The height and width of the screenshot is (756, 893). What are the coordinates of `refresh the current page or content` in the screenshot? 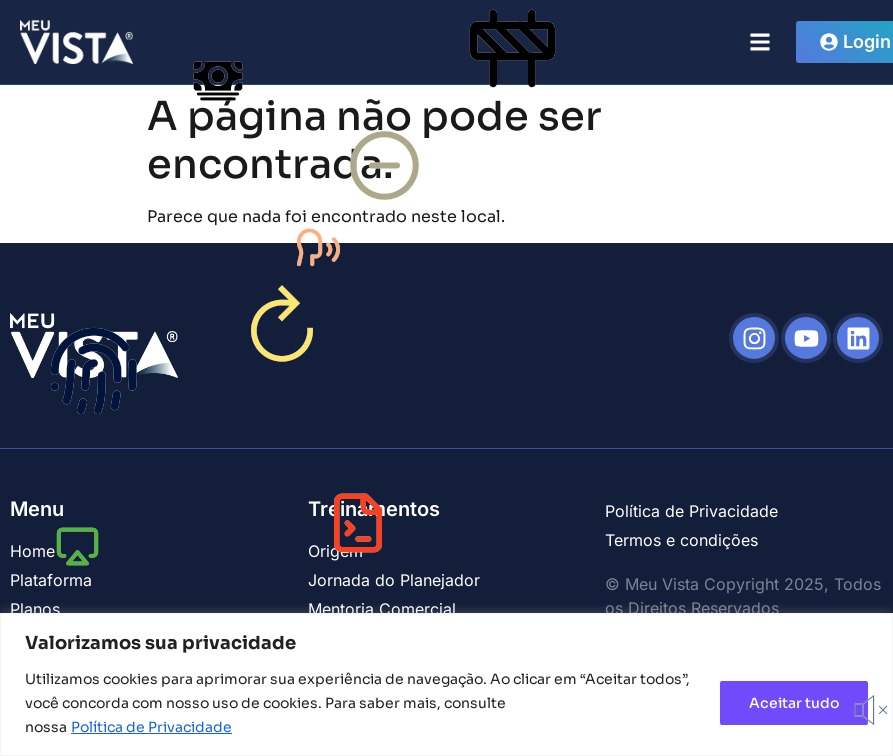 It's located at (282, 324).